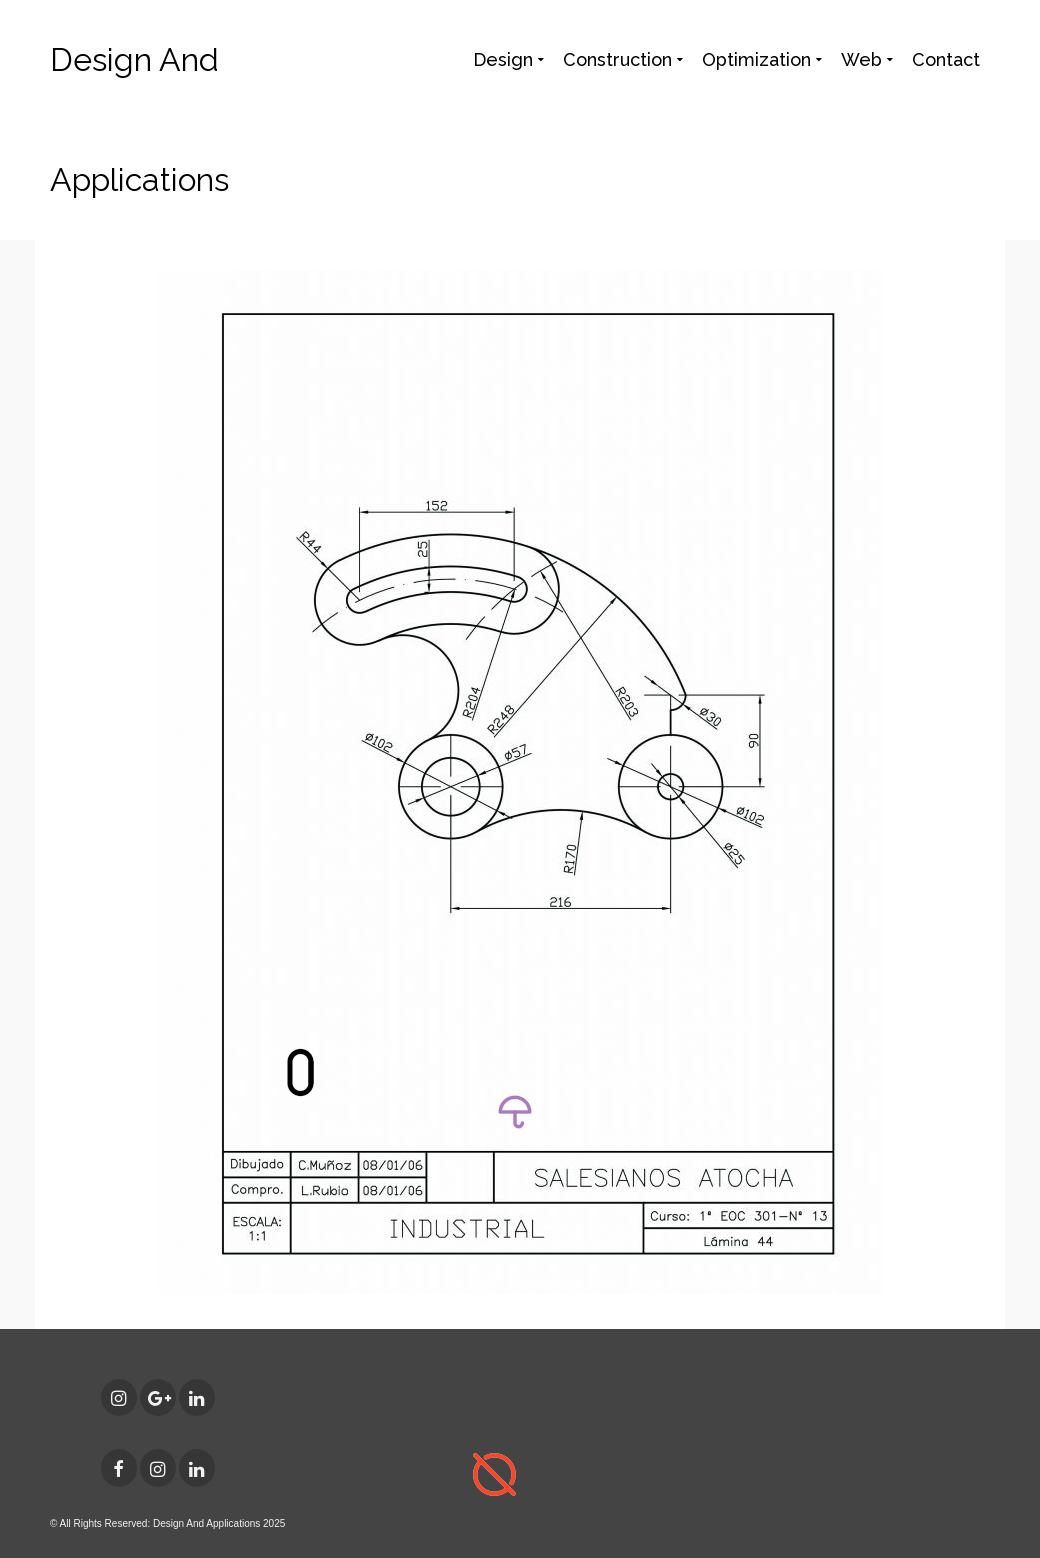  Describe the element at coordinates (515, 1112) in the screenshot. I see `view weather protection or rain forecast` at that location.